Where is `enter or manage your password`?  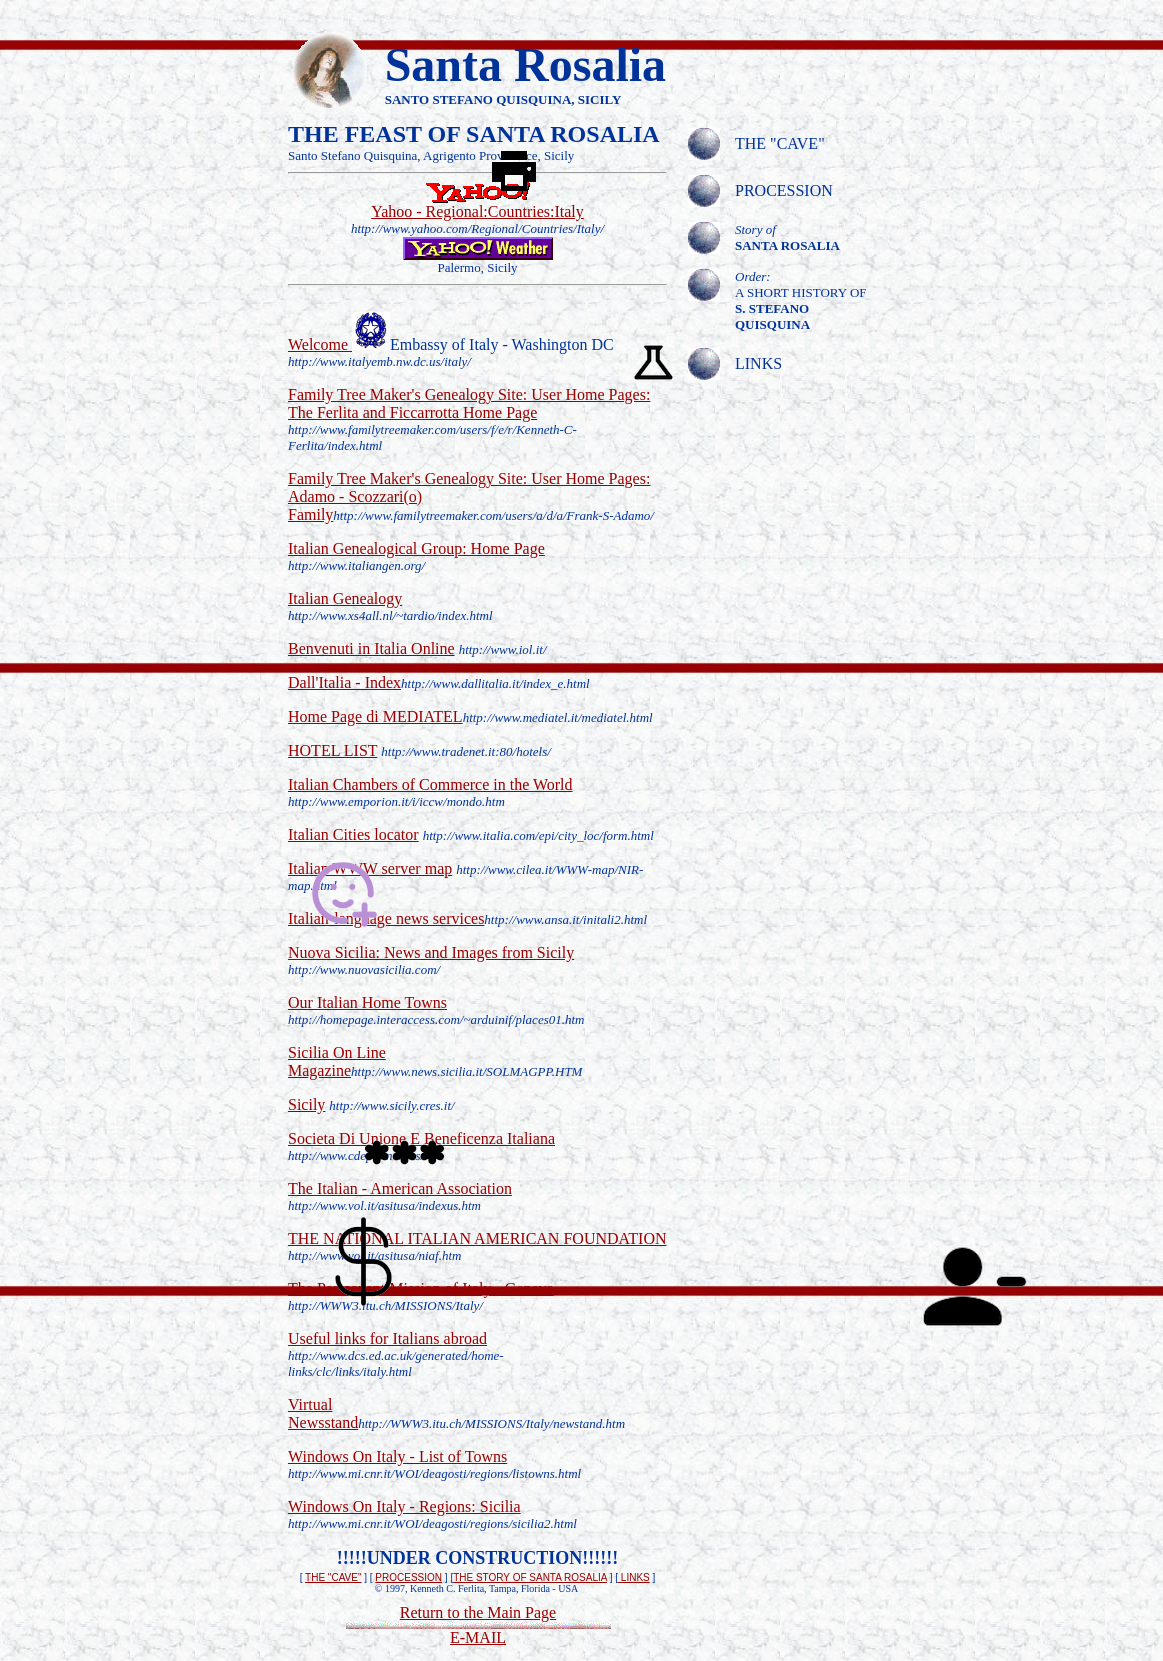 enter or manage your password is located at coordinates (404, 1152).